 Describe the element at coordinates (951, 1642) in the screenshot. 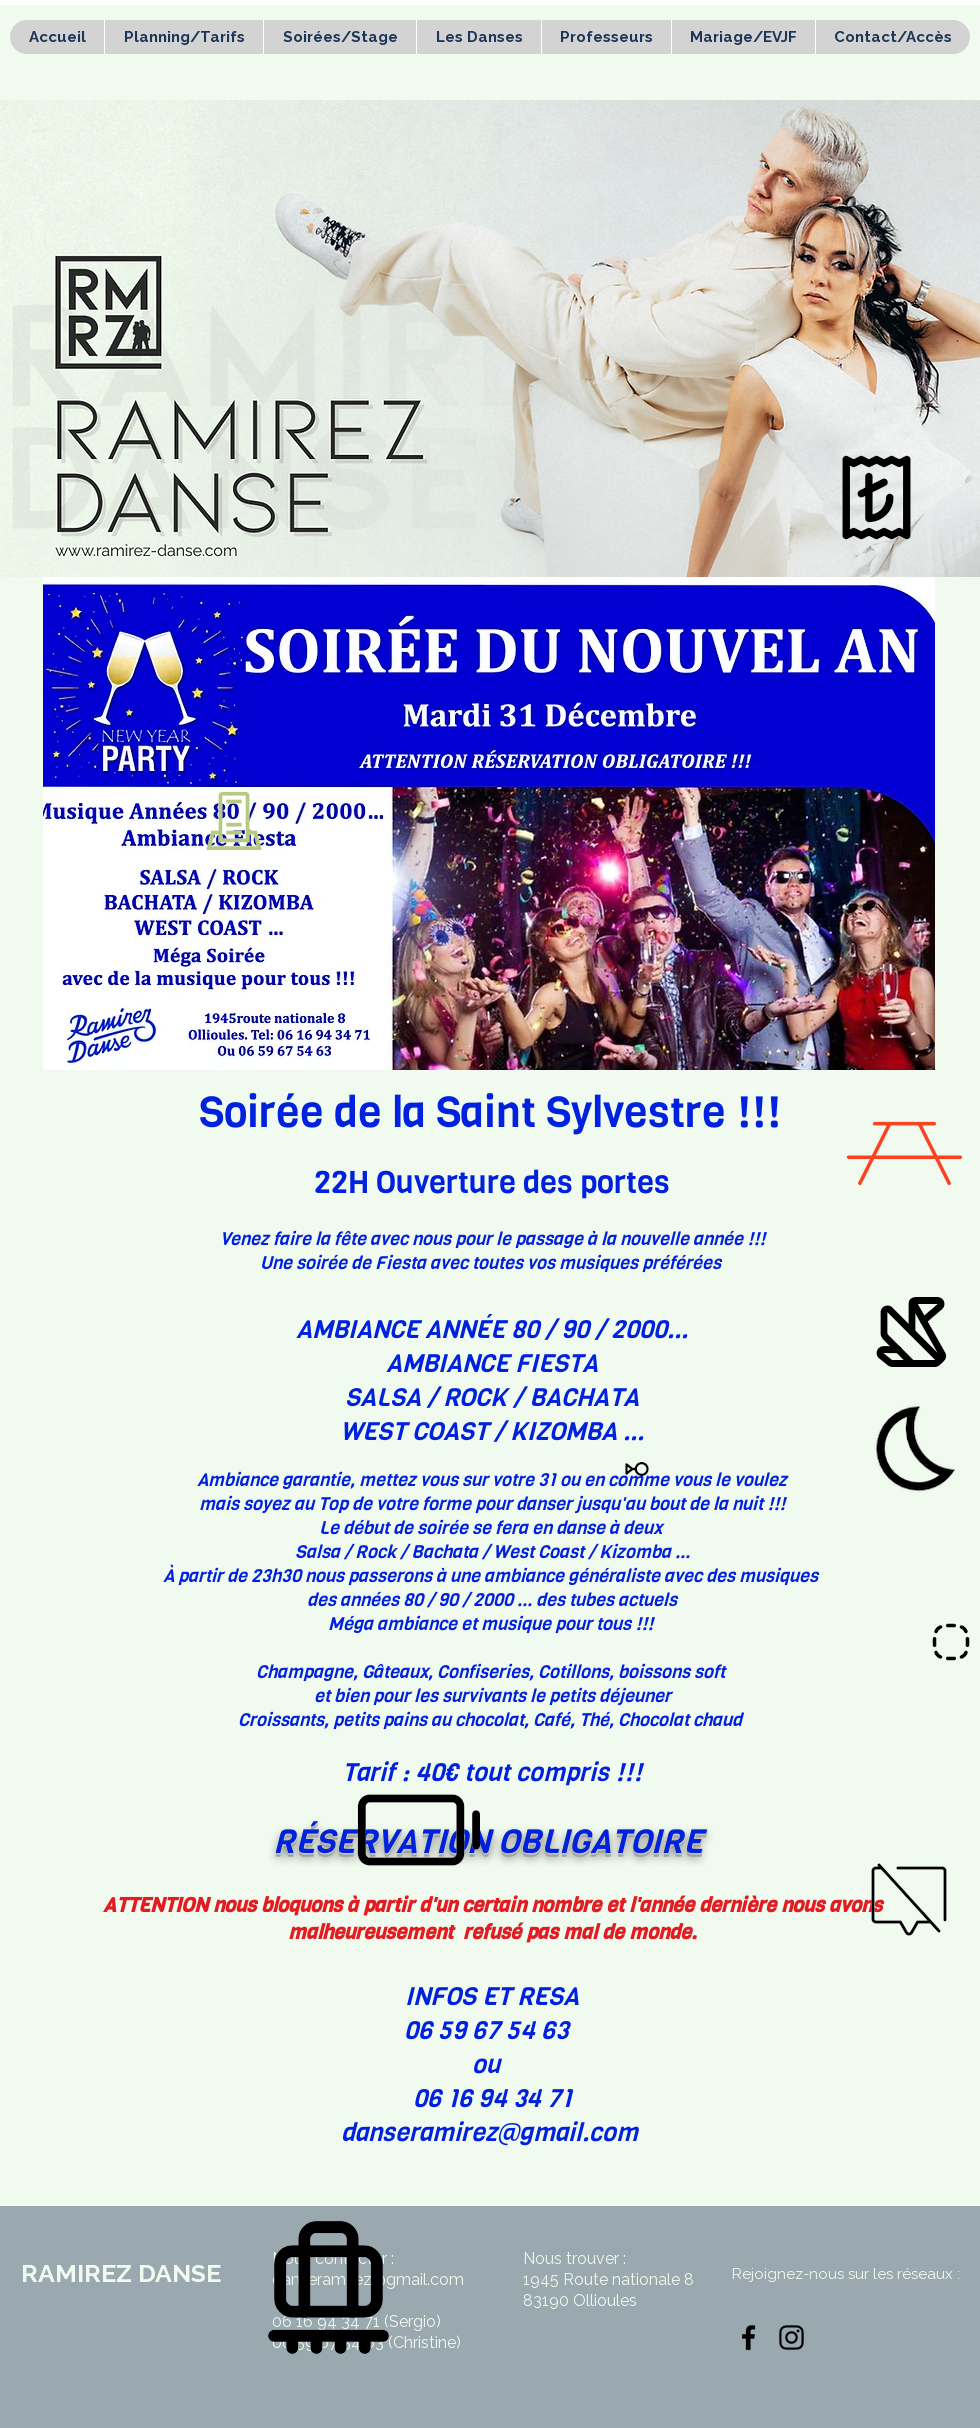

I see `select or crop area with rounded corners` at that location.